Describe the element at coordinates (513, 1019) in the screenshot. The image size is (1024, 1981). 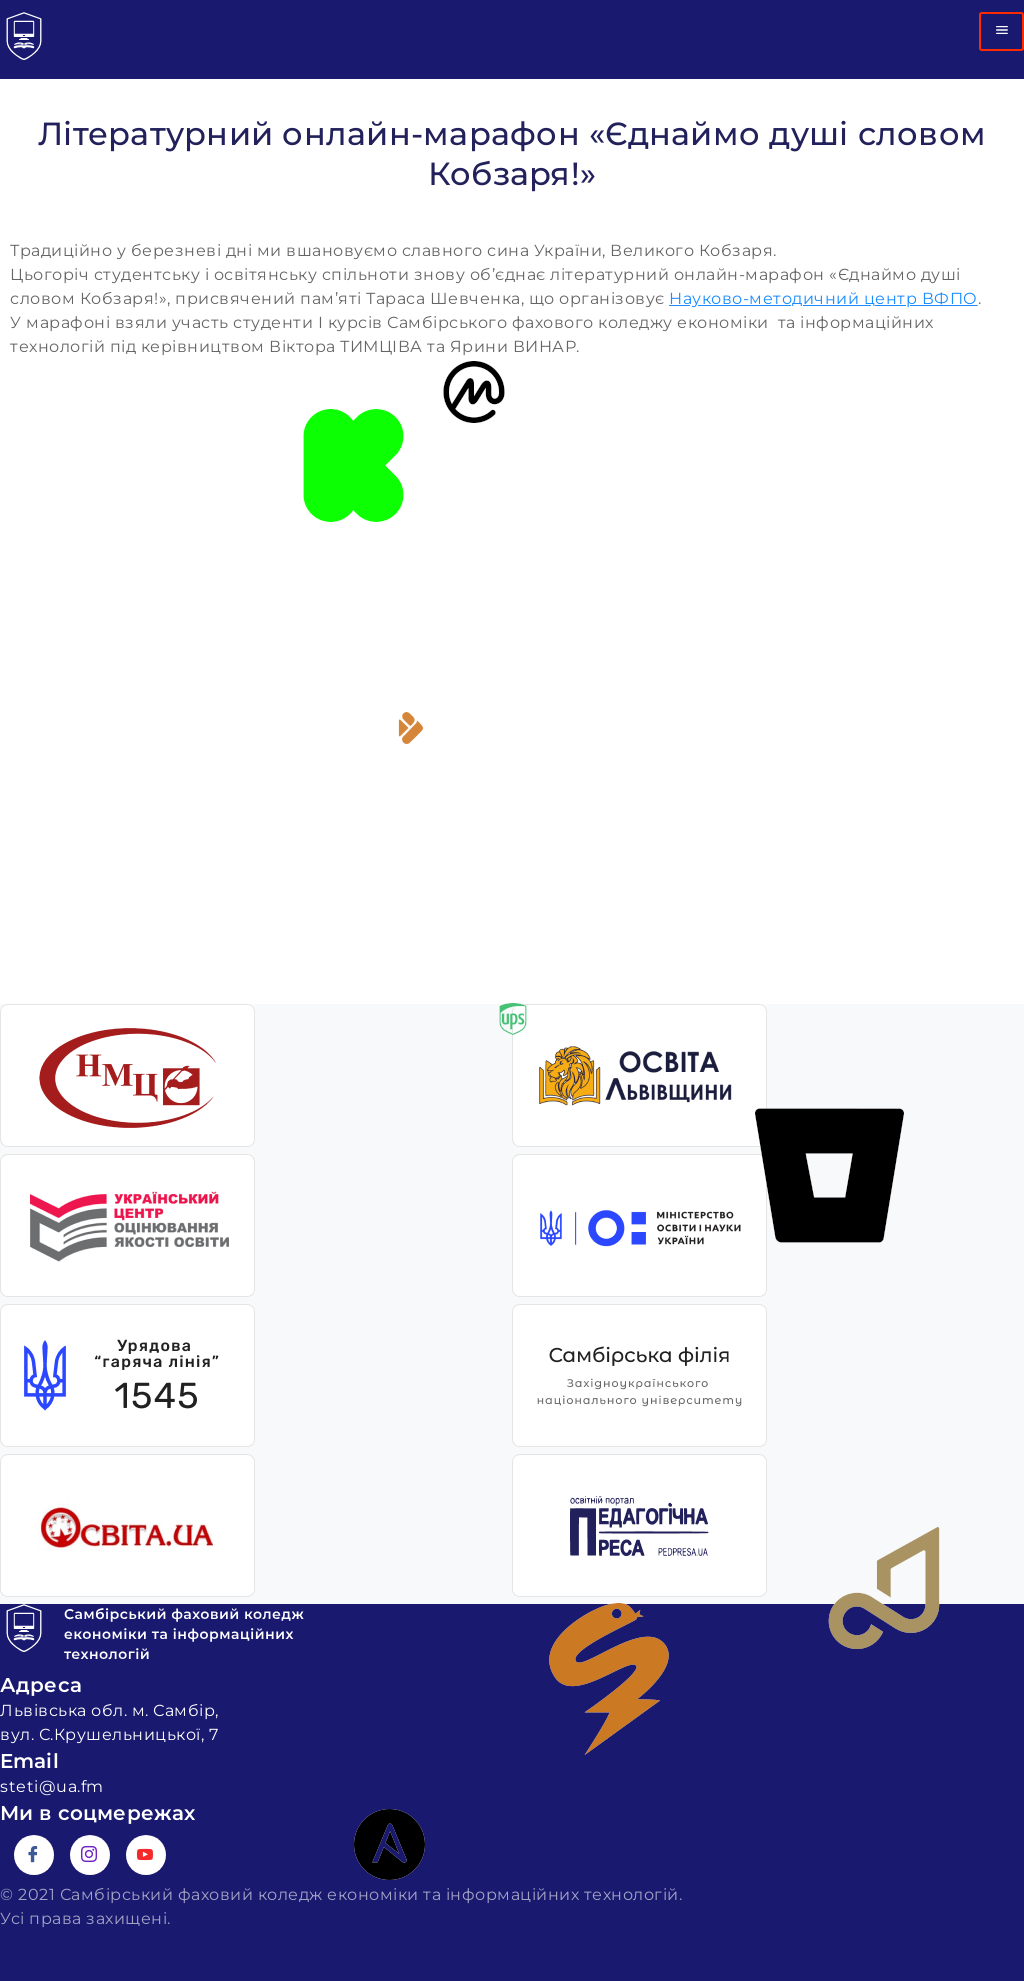
I see `UPS shipping and delivery services` at that location.